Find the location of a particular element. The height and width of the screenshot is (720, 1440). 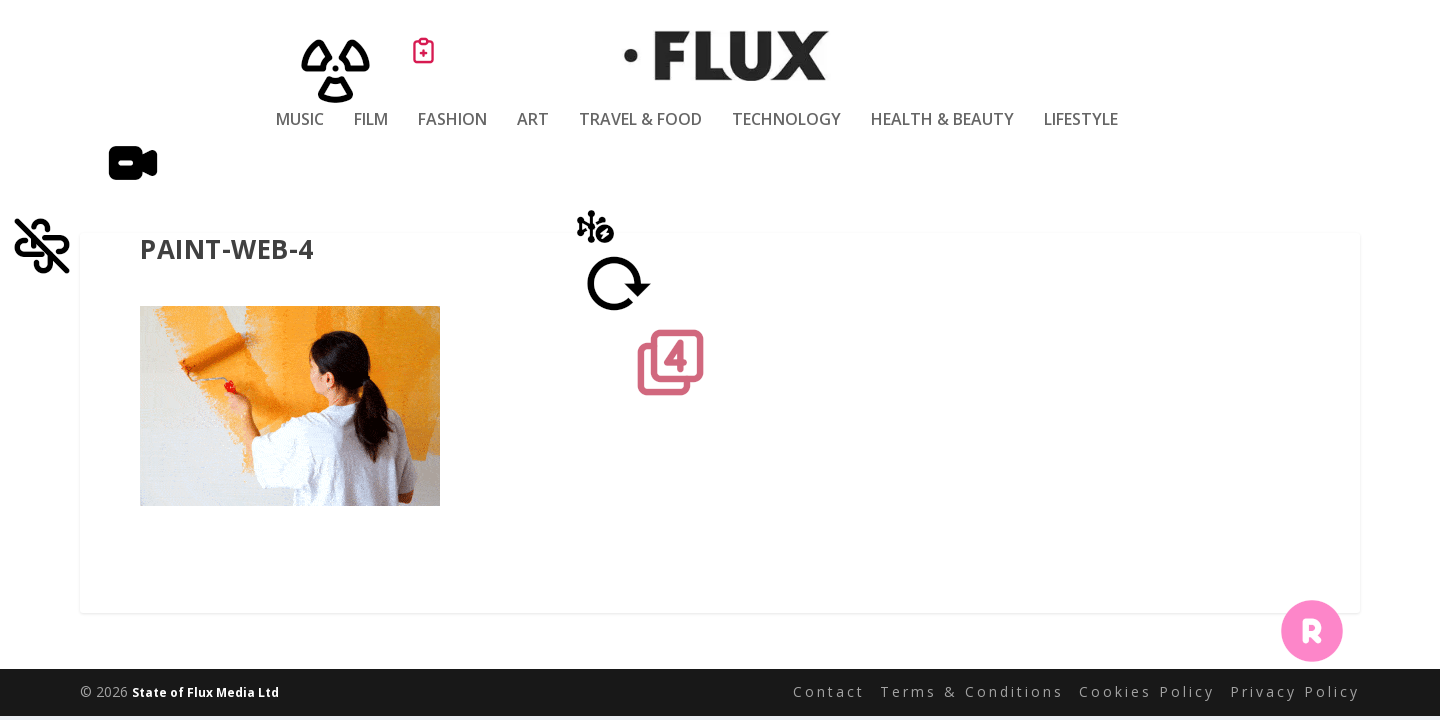

refresh the current page or content is located at coordinates (617, 283).